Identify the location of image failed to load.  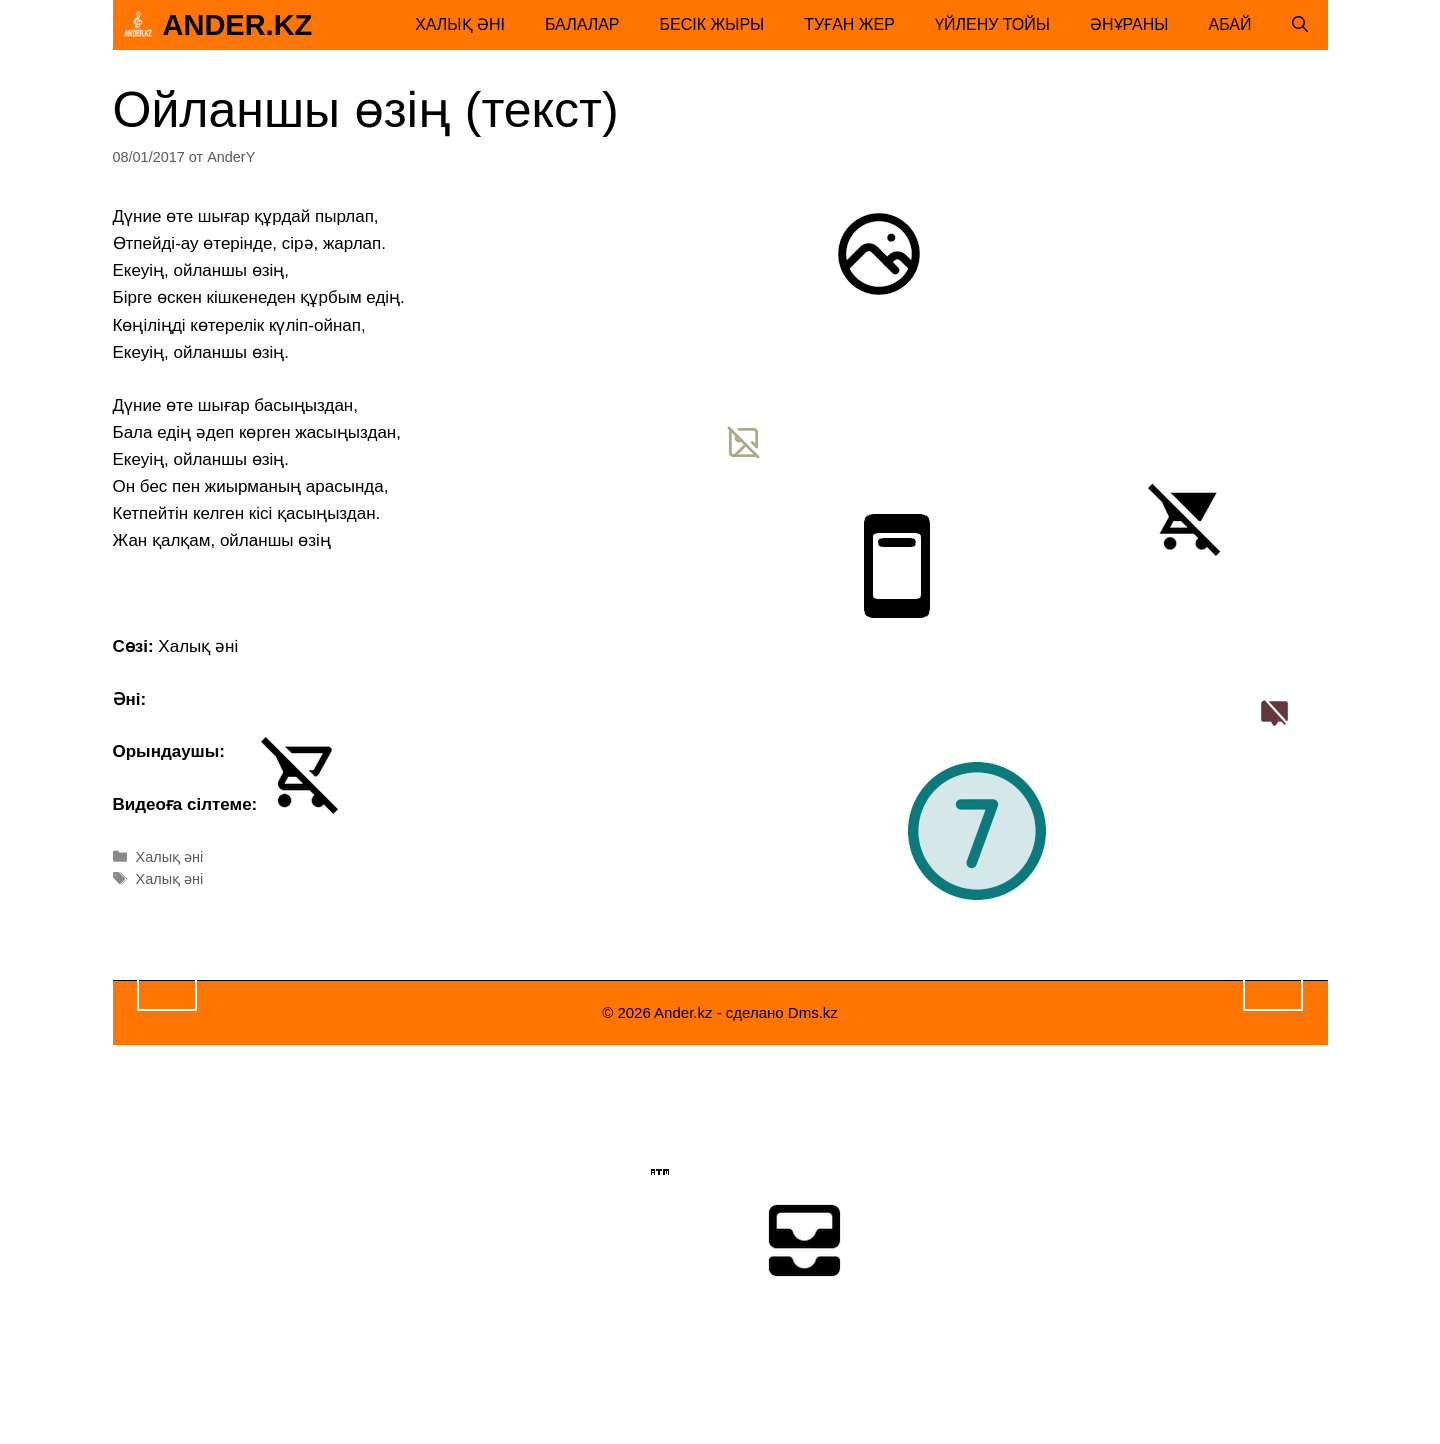
(743, 442).